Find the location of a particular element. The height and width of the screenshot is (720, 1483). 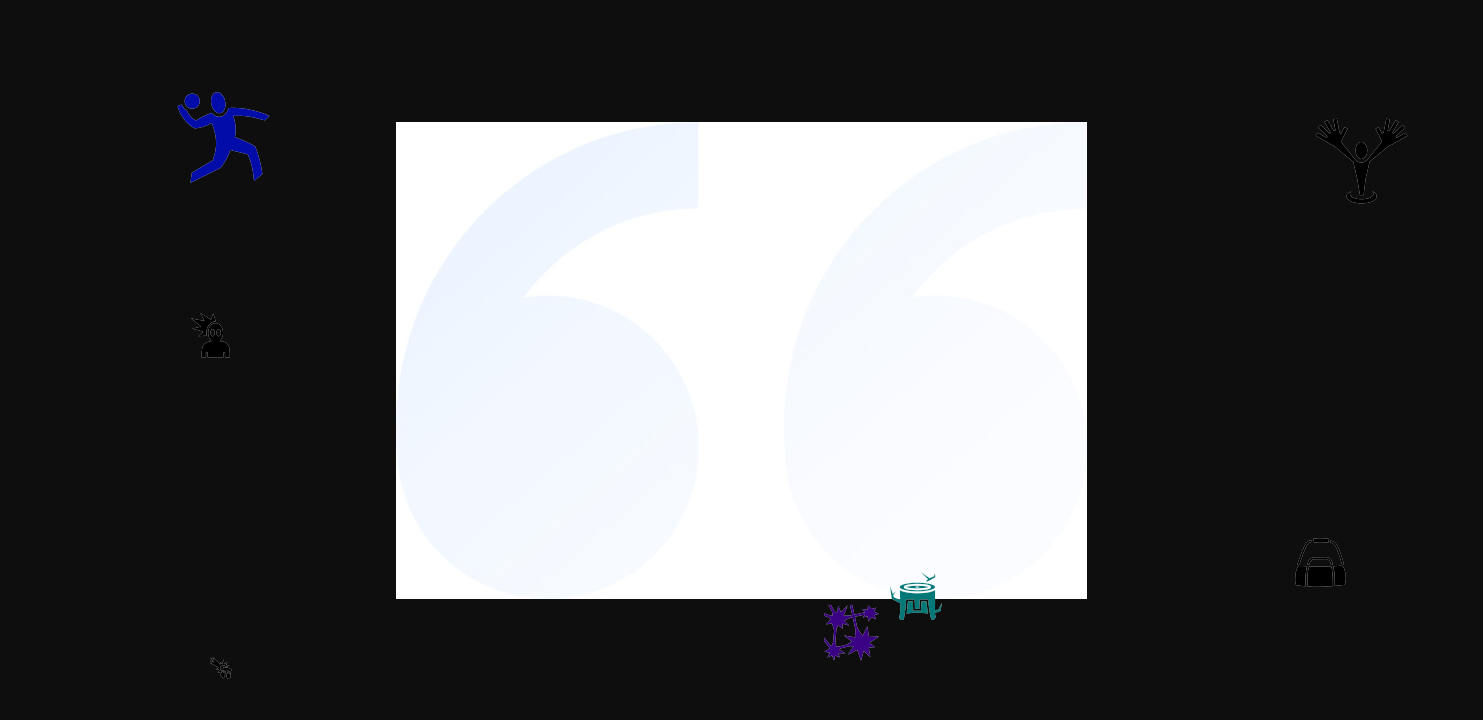

indicates a surprised or shocked reaction is located at coordinates (213, 335).